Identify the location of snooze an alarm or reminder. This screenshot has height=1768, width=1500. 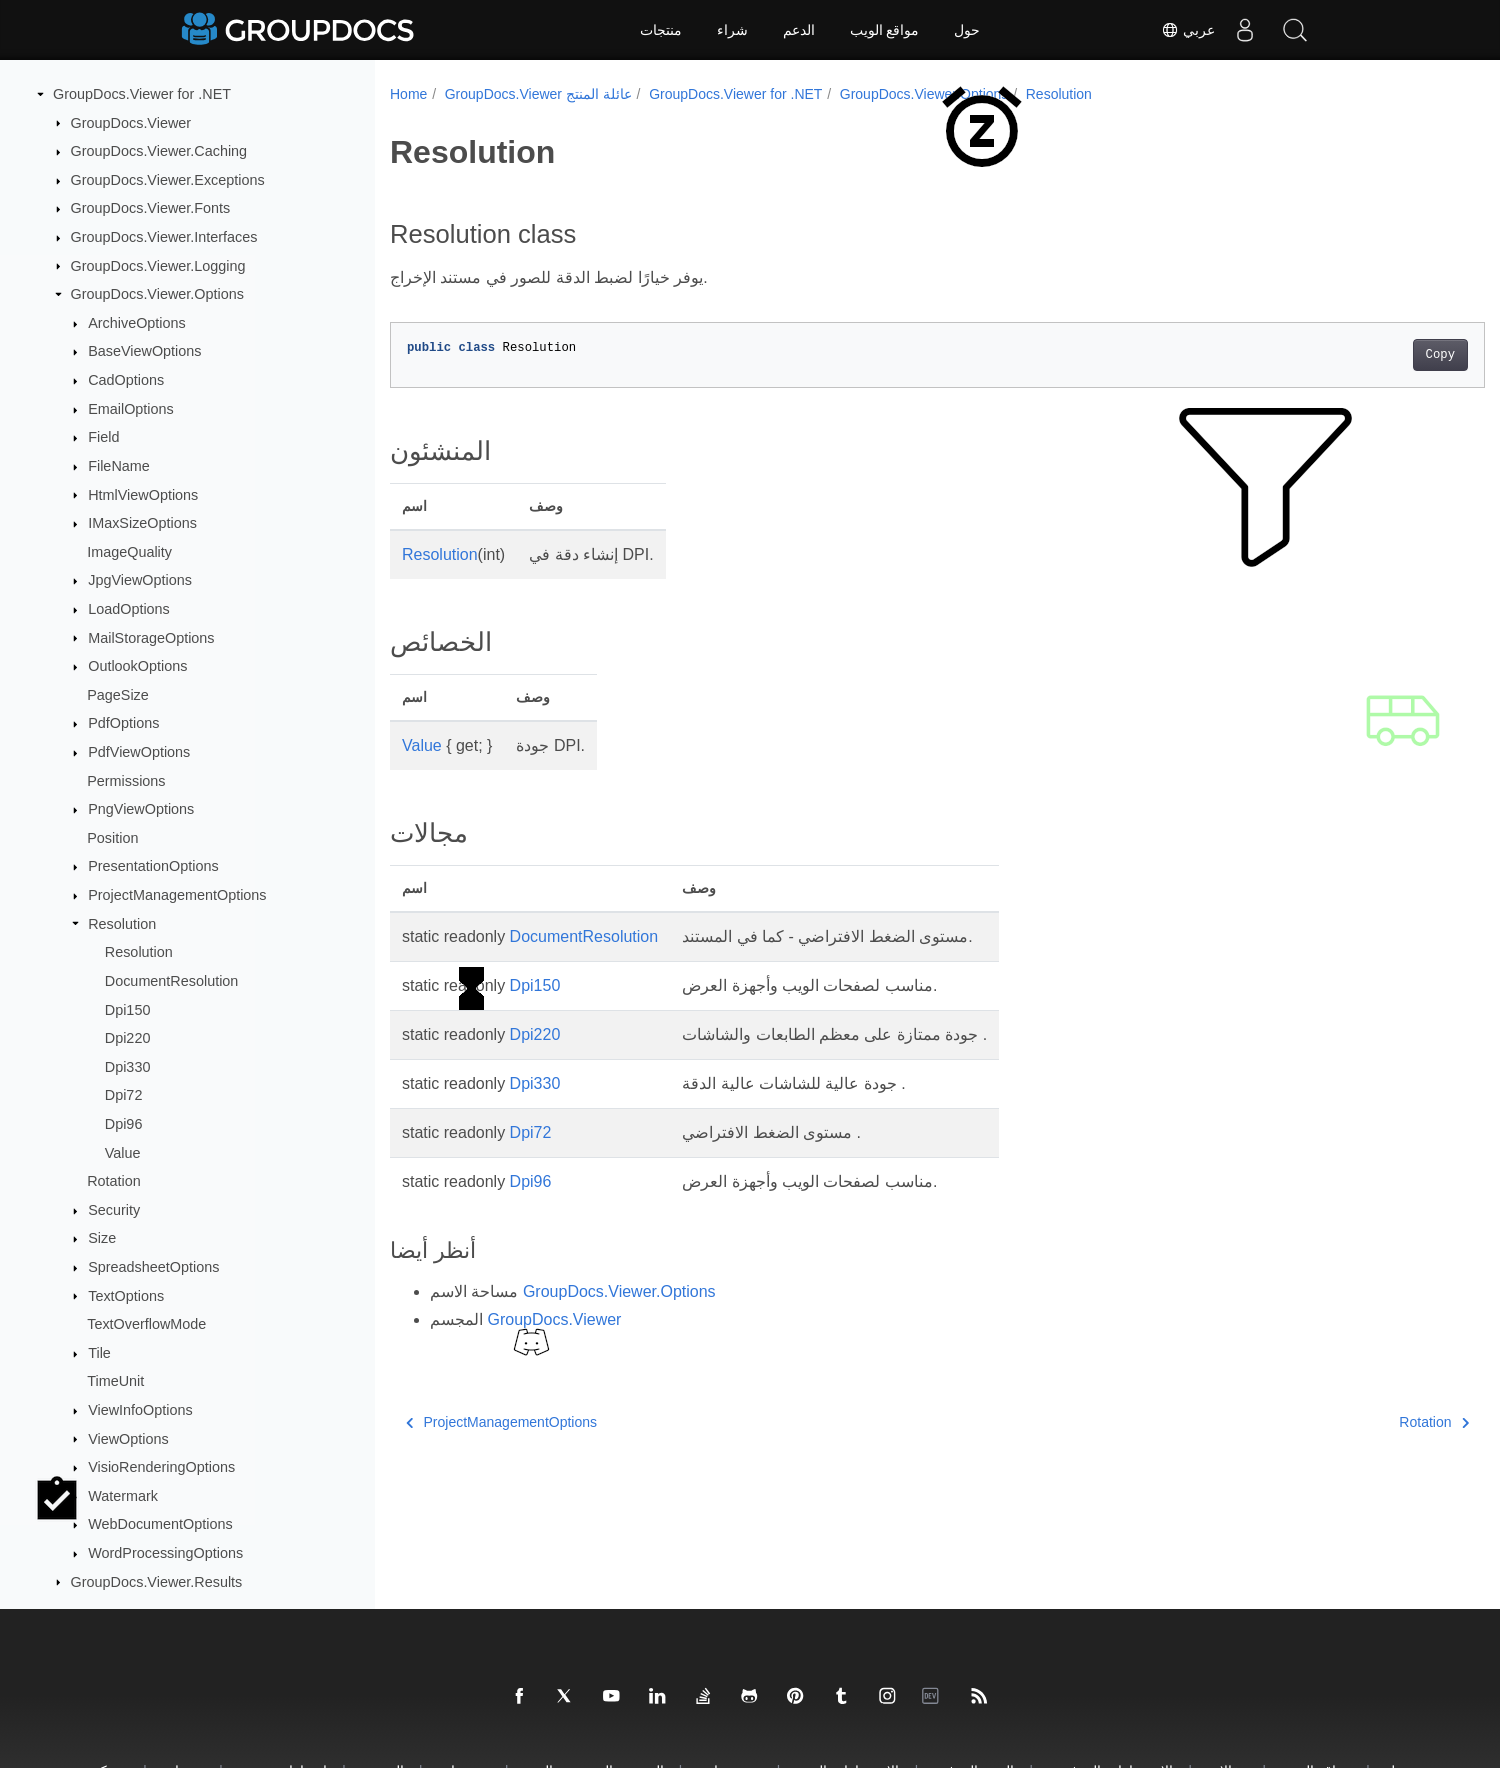
(982, 127).